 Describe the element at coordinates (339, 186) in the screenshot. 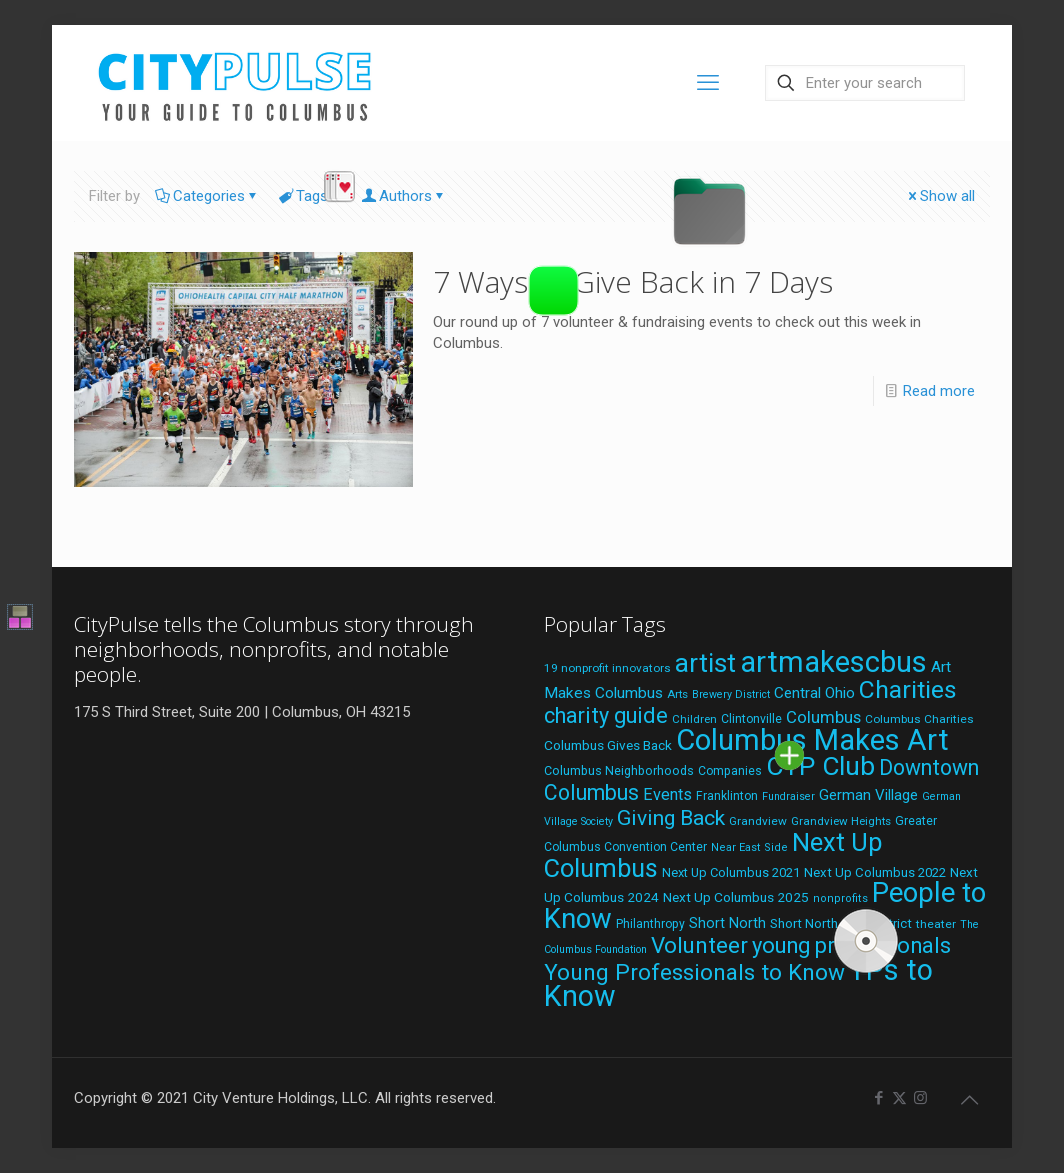

I see `open solitaire card game` at that location.